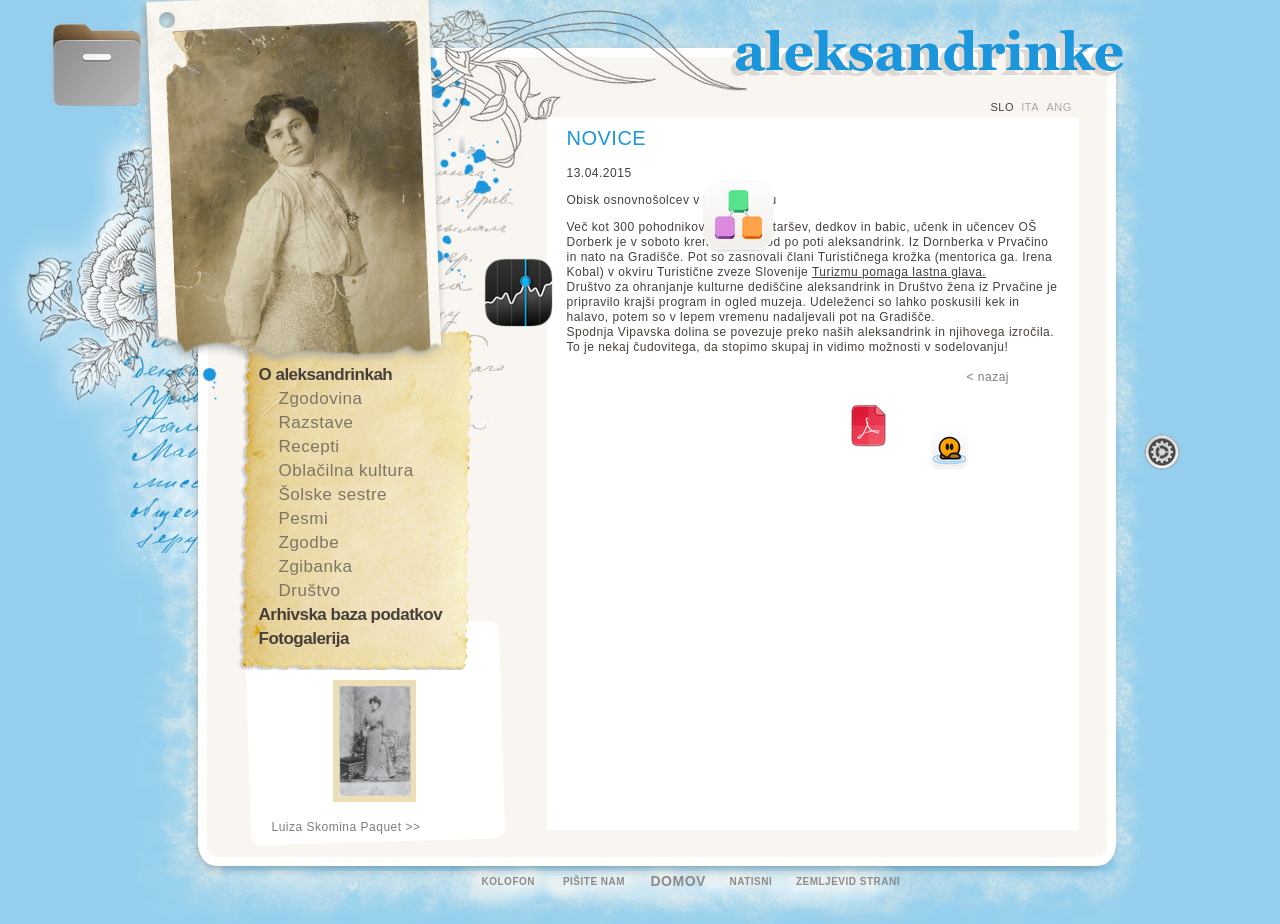 The height and width of the screenshot is (924, 1280). What do you see at coordinates (949, 450) in the screenshot?
I see `launch DDNet game application` at bounding box center [949, 450].